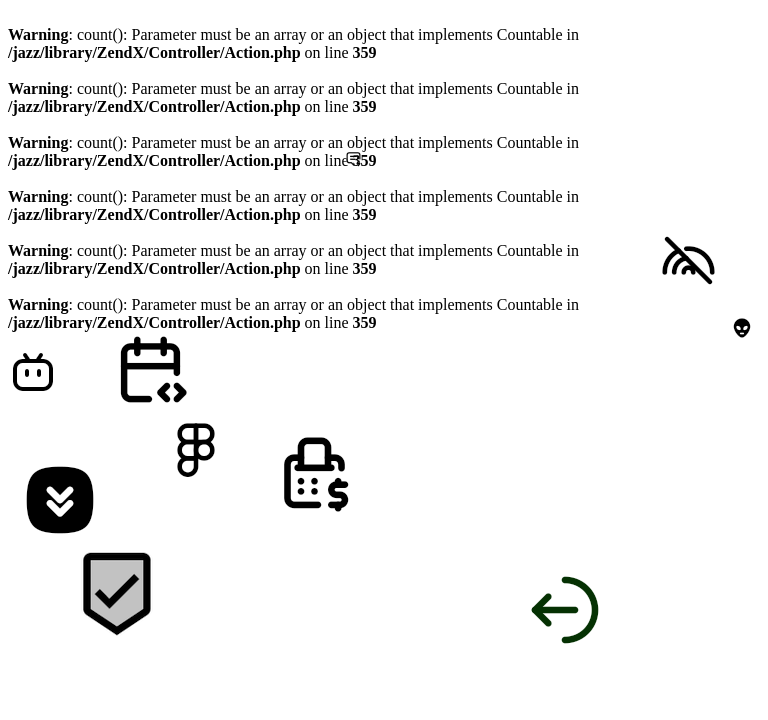  What do you see at coordinates (33, 373) in the screenshot?
I see `open bilibili video streaming app` at bounding box center [33, 373].